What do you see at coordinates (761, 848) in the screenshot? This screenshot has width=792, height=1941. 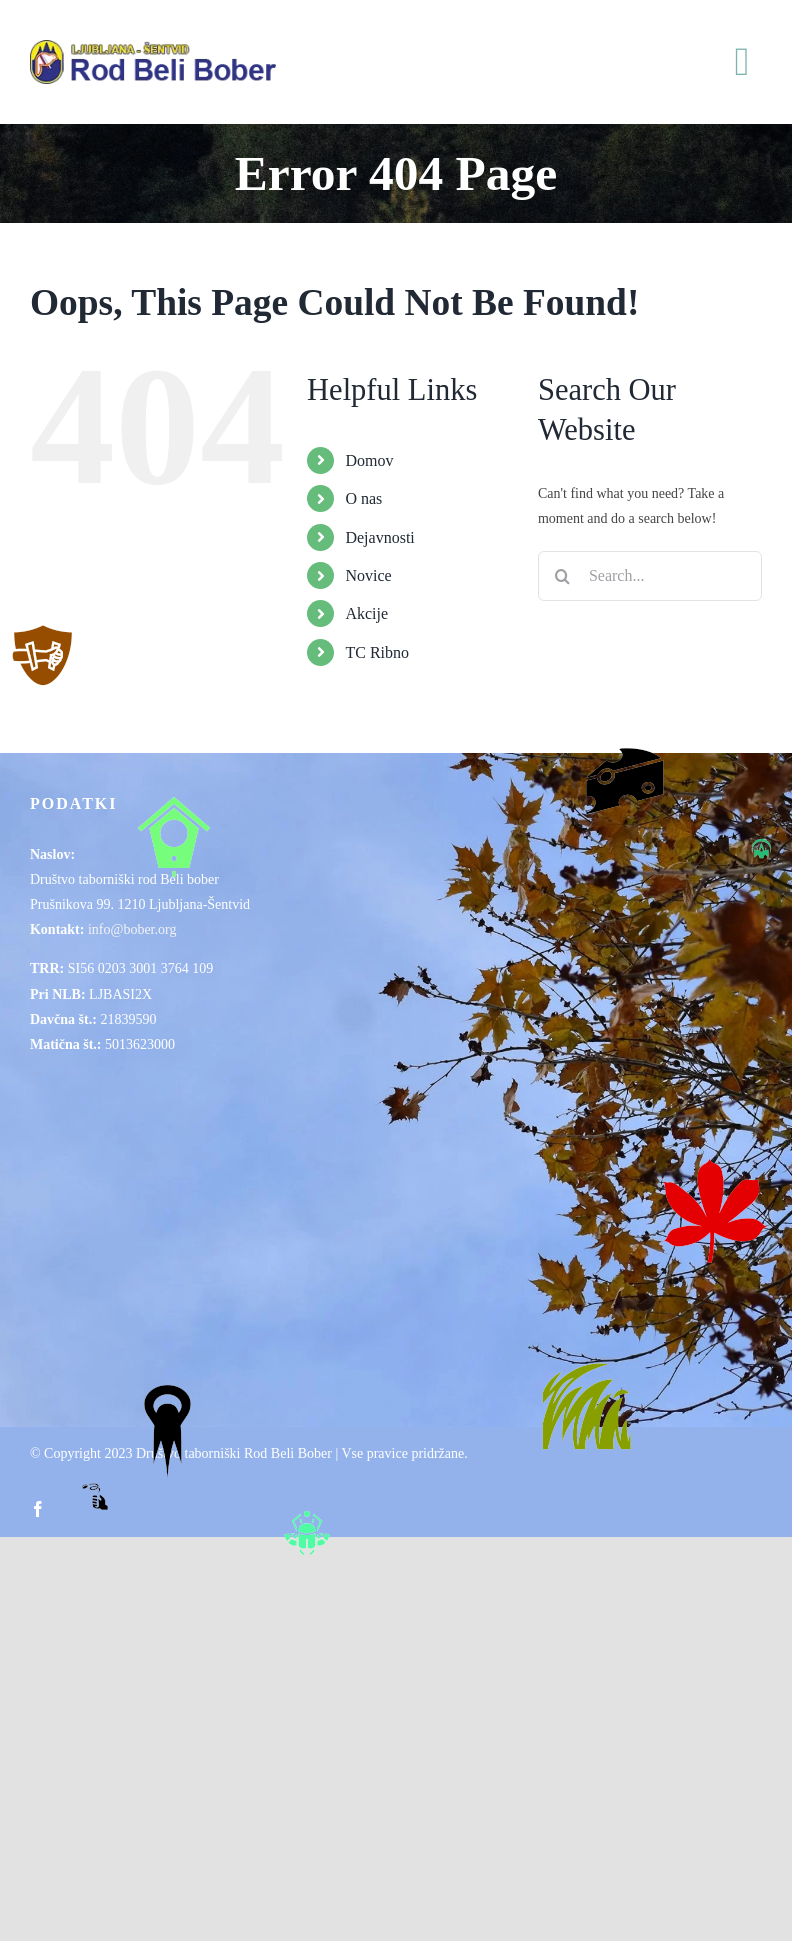 I see `activate forward shield or barrier` at bounding box center [761, 848].